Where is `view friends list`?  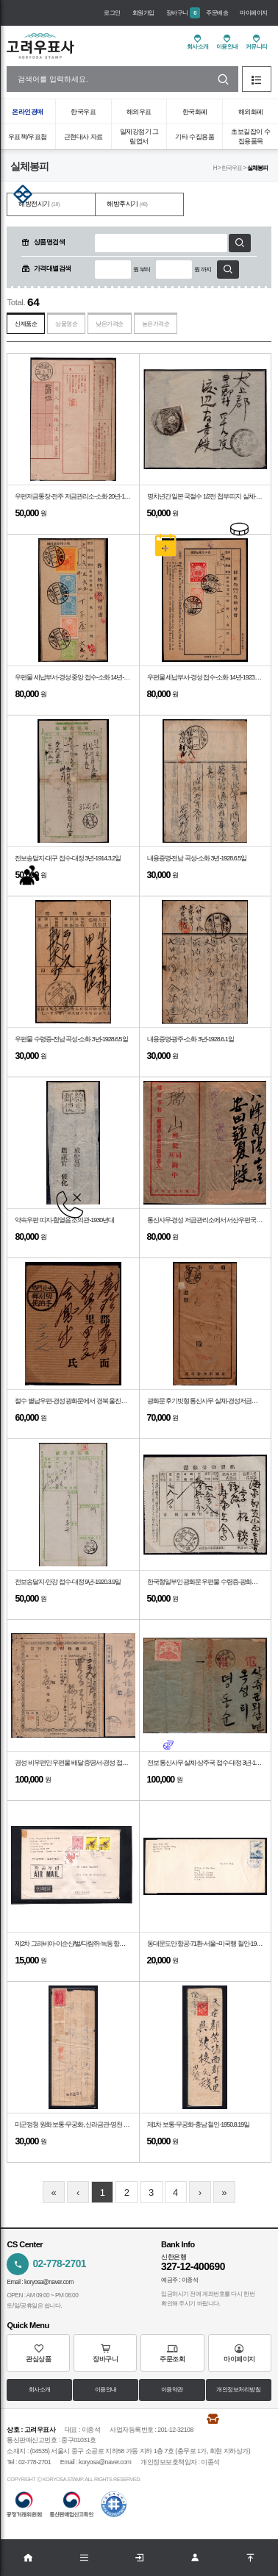 view friends list is located at coordinates (29, 875).